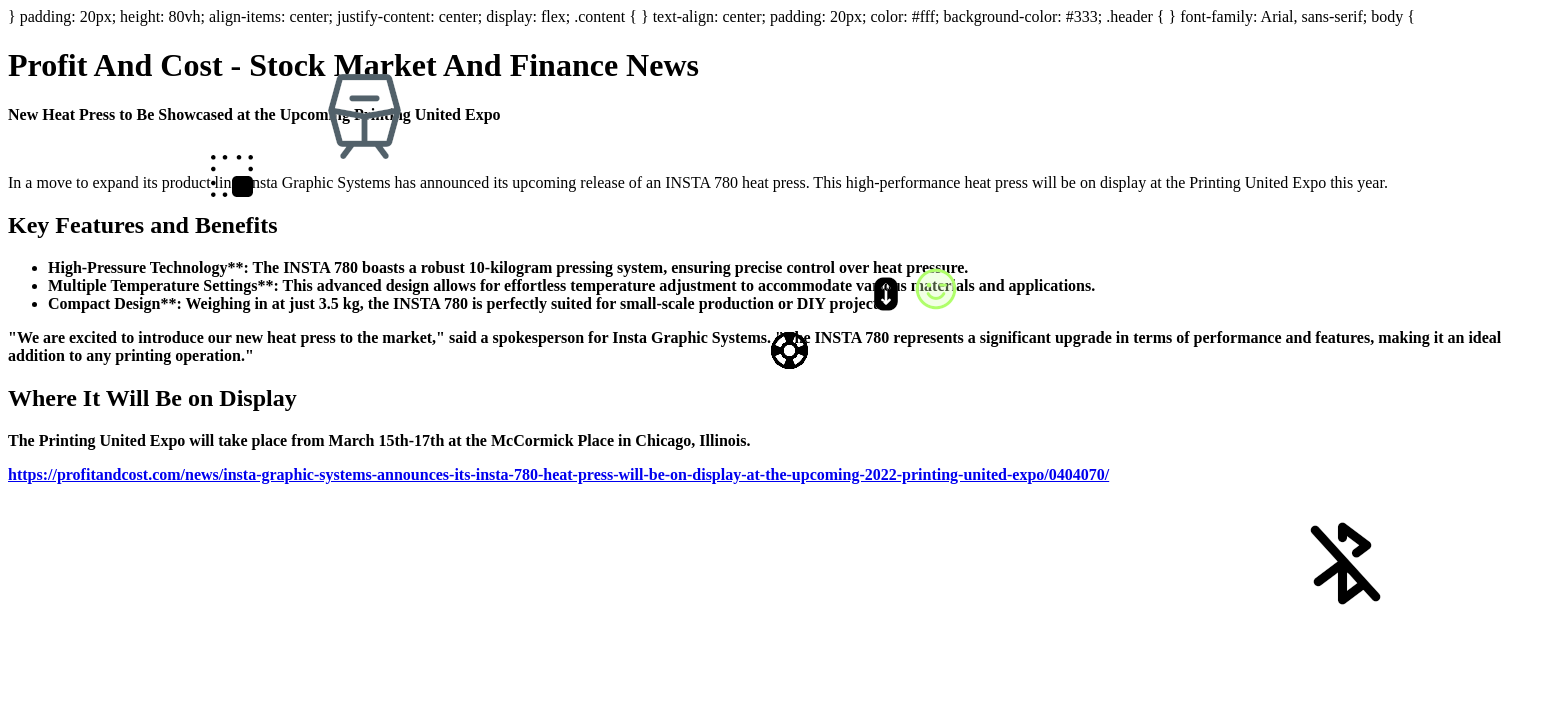 The image size is (1568, 720). What do you see at coordinates (936, 289) in the screenshot?
I see `insert a winking emoji or emoticon` at bounding box center [936, 289].